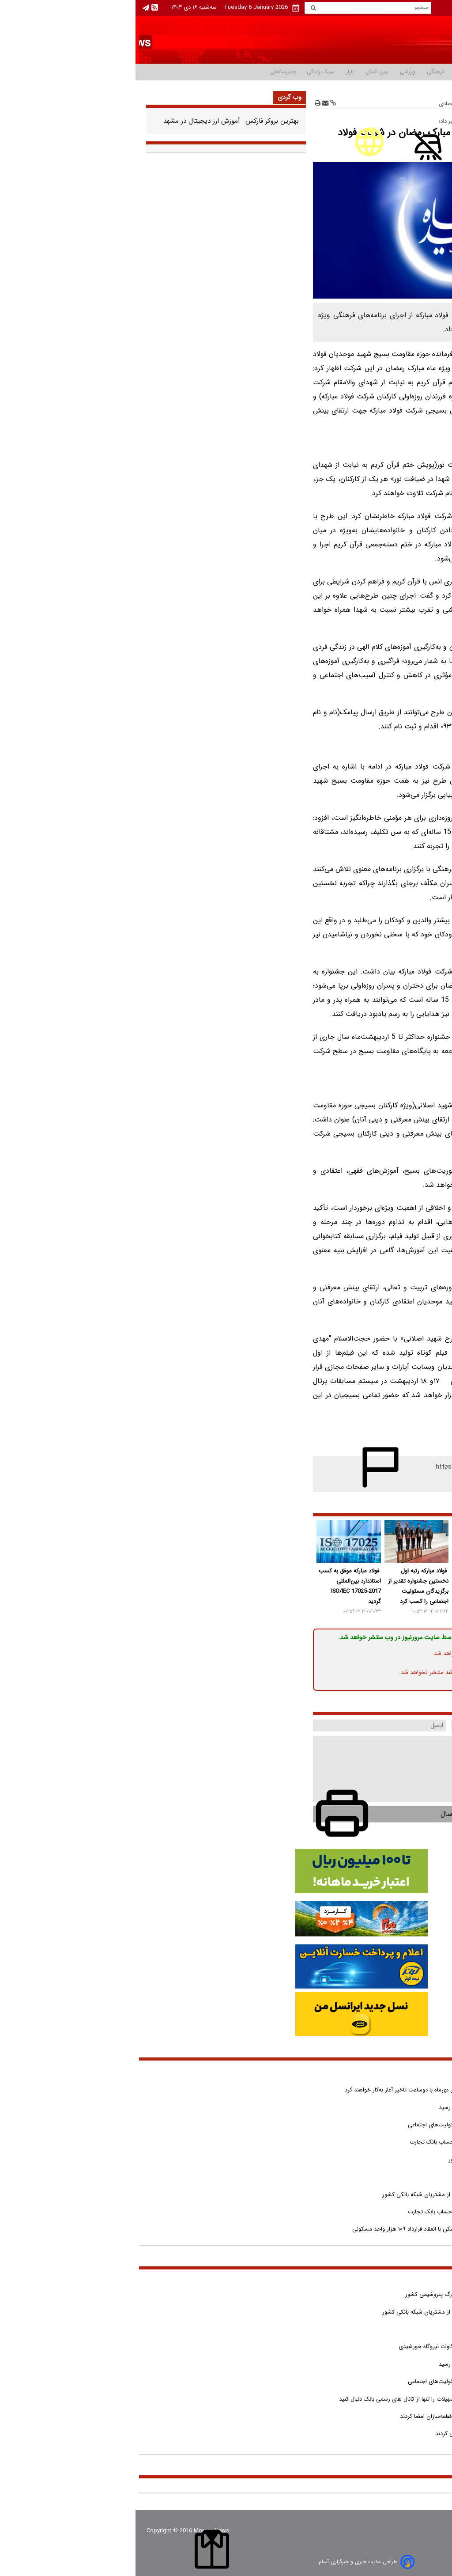 This screenshot has height=2576, width=452. What do you see at coordinates (342, 1813) in the screenshot?
I see `print the current document` at bounding box center [342, 1813].